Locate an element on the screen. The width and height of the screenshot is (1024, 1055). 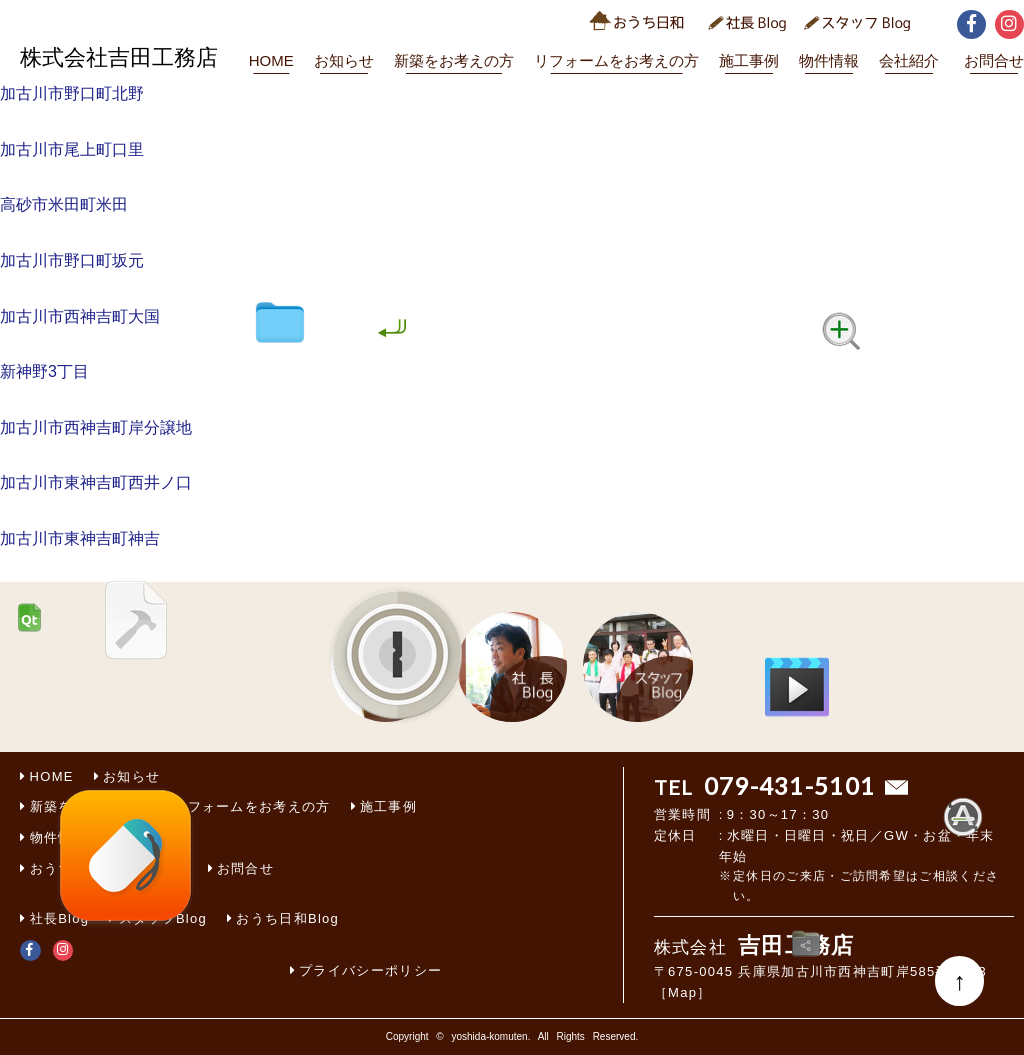
open the system update manager is located at coordinates (963, 817).